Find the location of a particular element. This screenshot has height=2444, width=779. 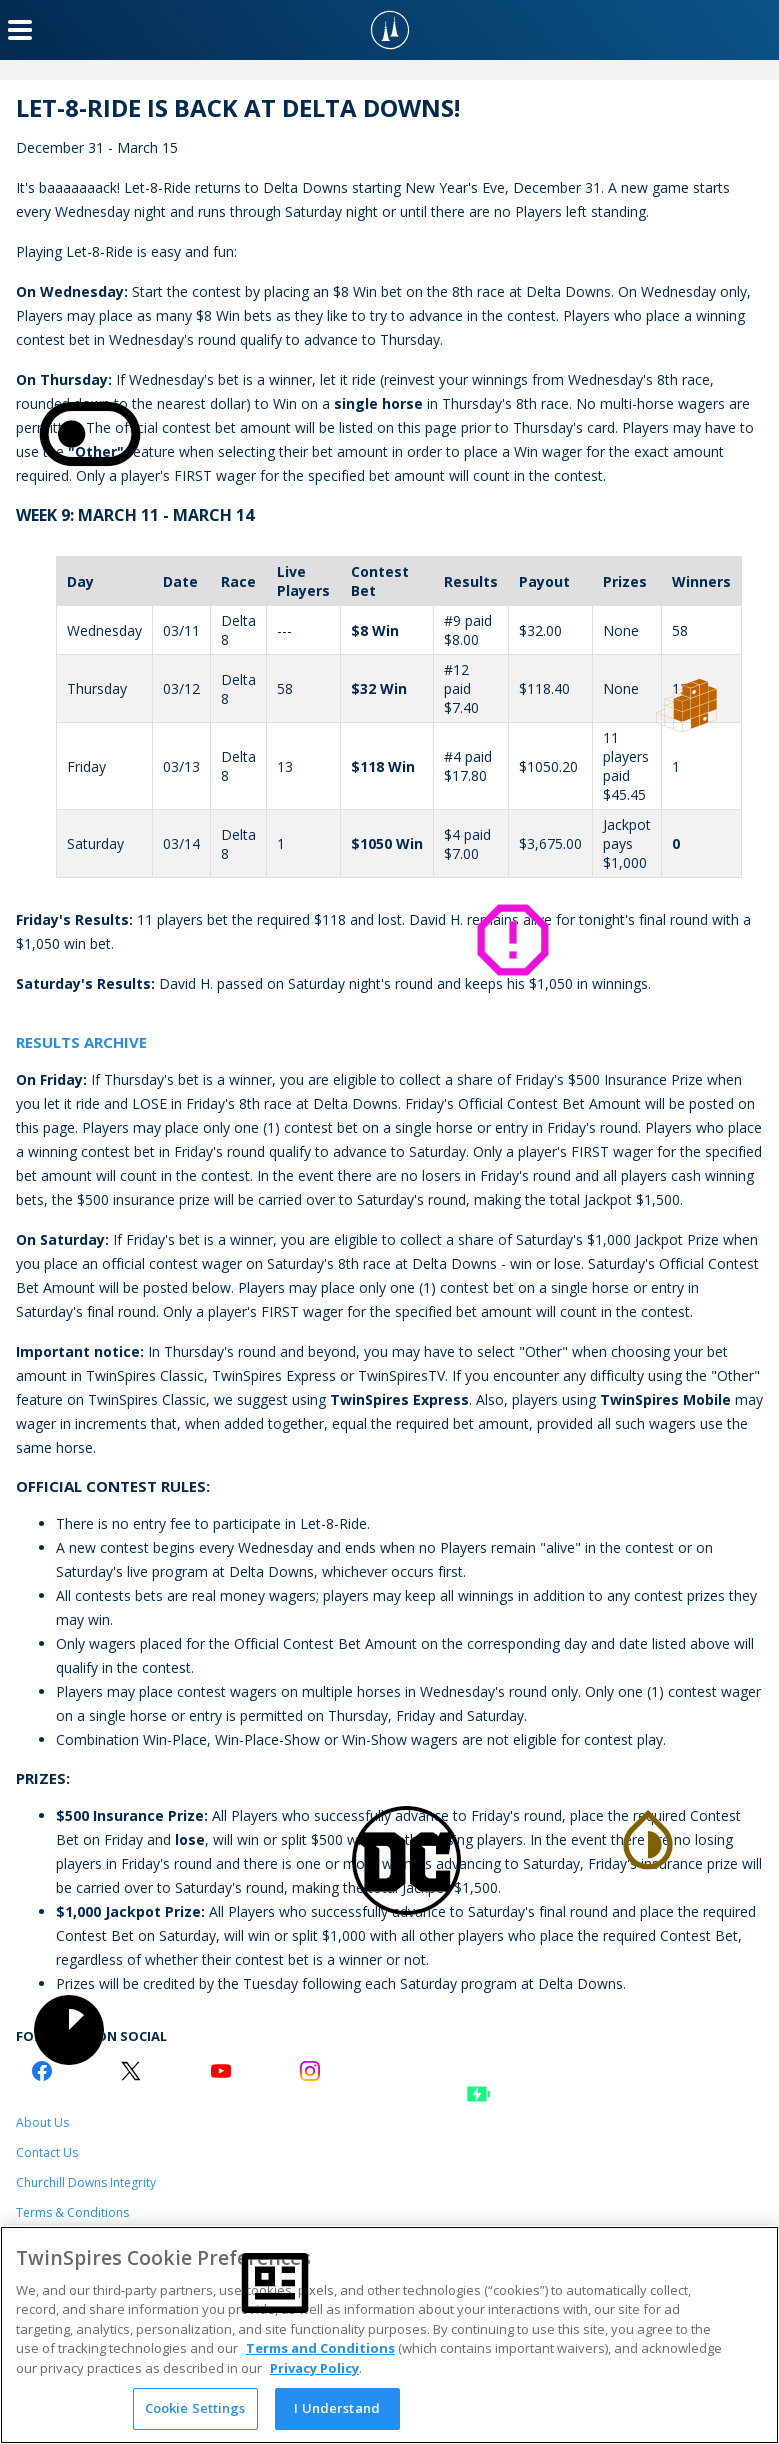

toggle a setting on or off is located at coordinates (90, 434).